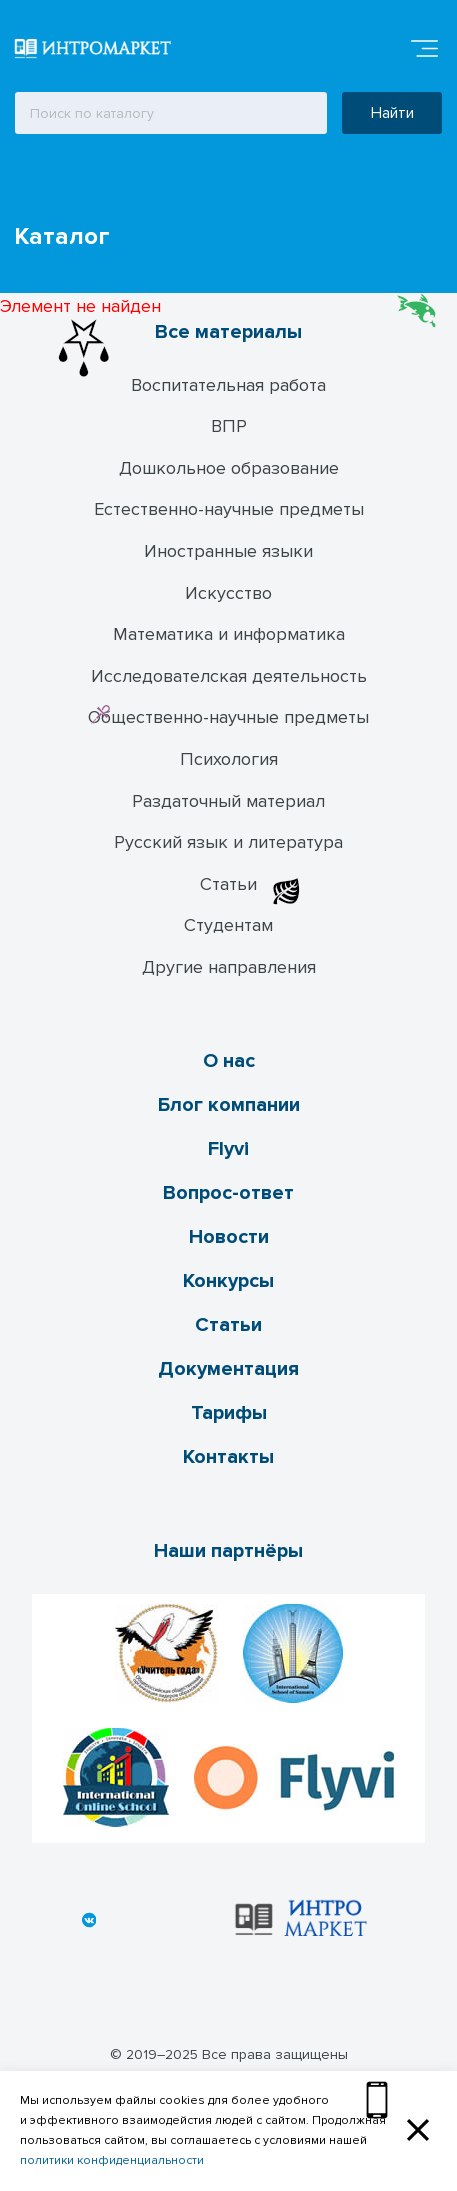 This screenshot has height=2191, width=457. Describe the element at coordinates (286, 891) in the screenshot. I see `represents a plant or nature category` at that location.